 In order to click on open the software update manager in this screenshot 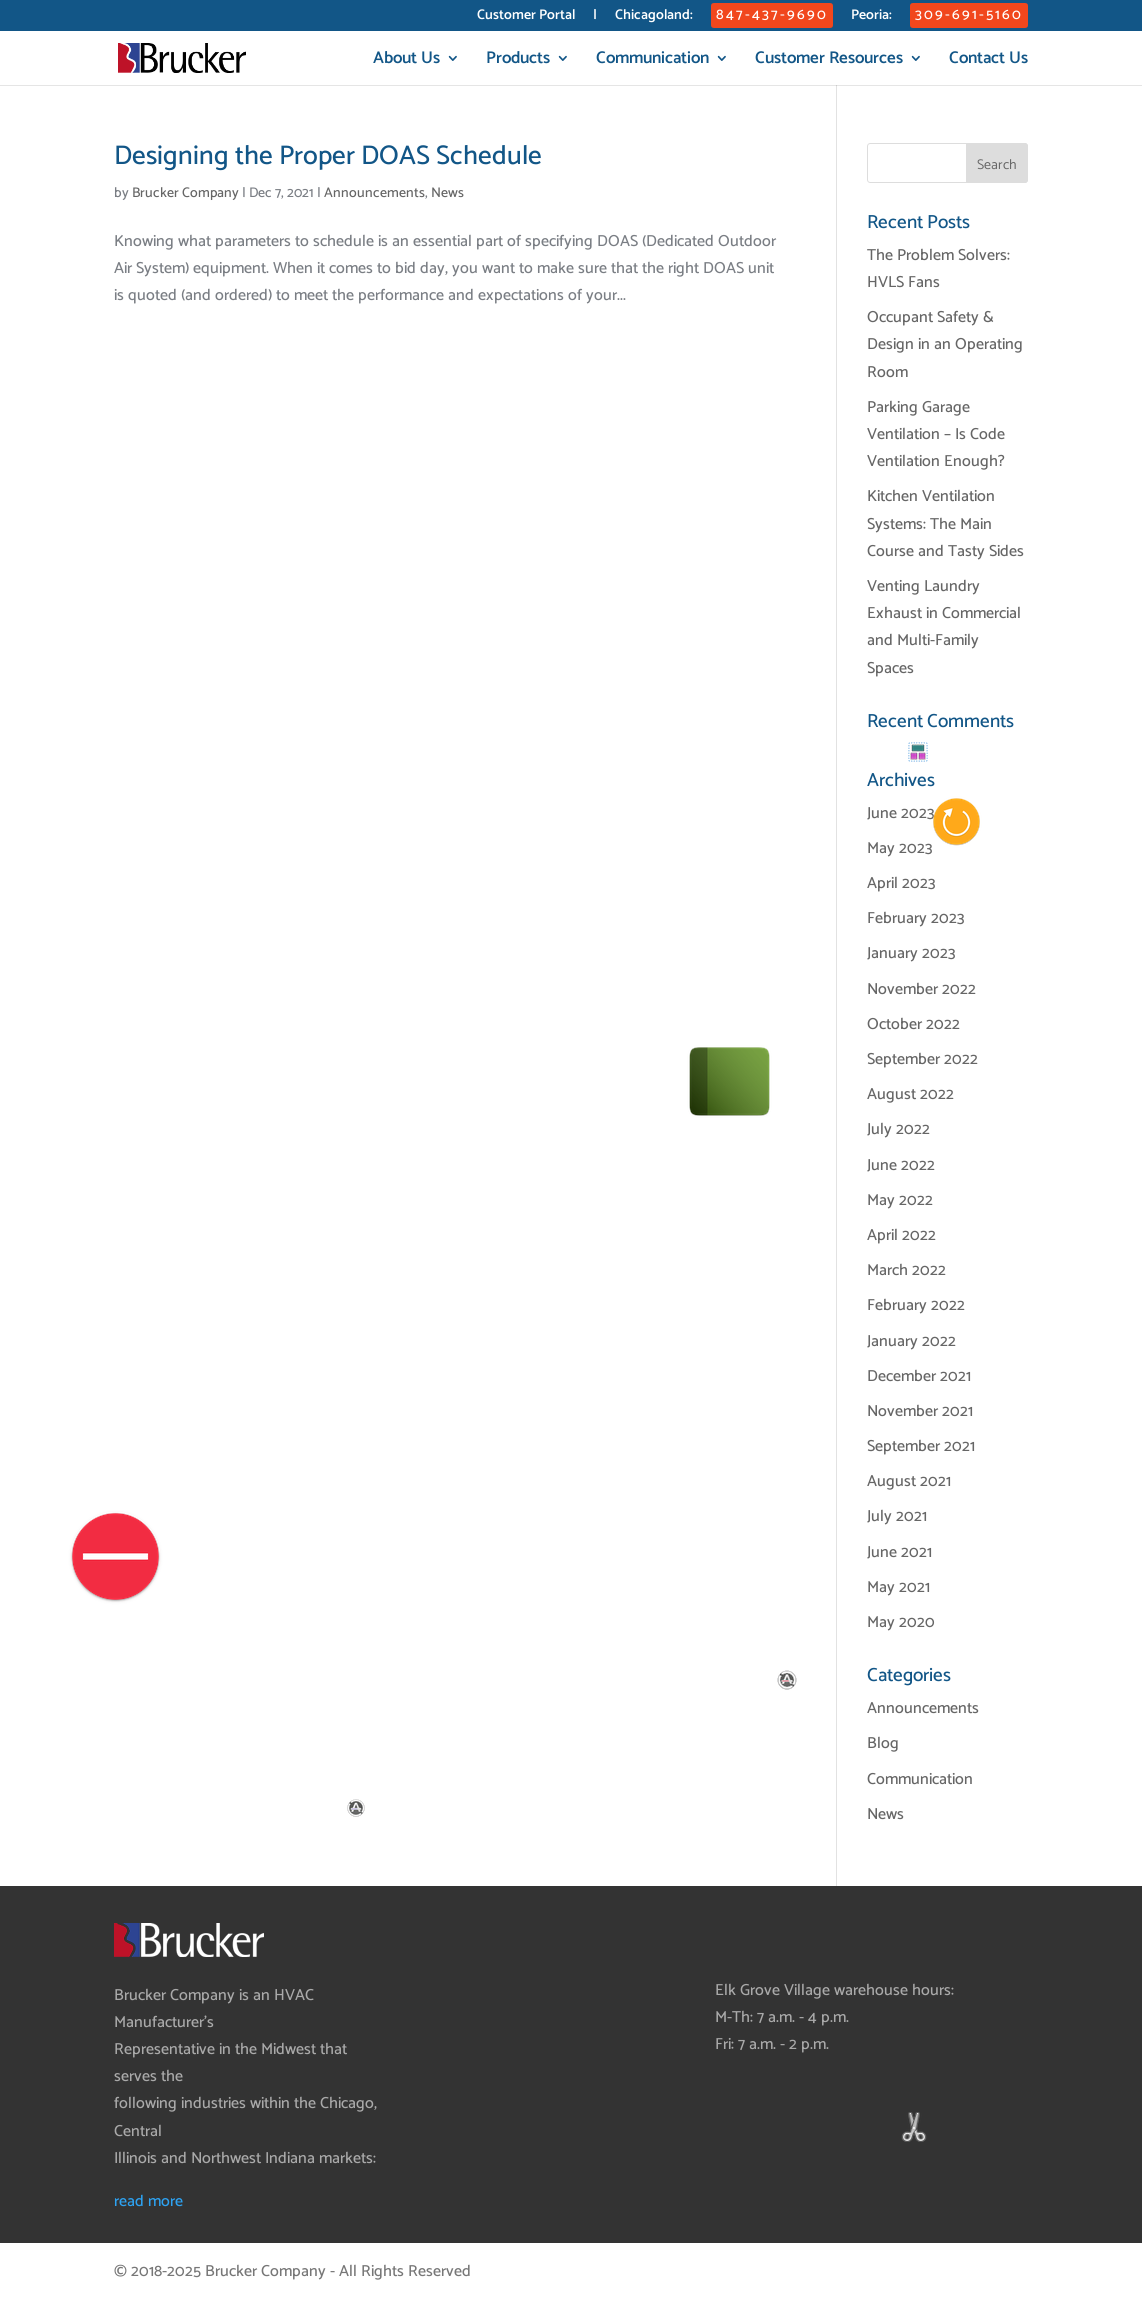, I will do `click(787, 1680)`.